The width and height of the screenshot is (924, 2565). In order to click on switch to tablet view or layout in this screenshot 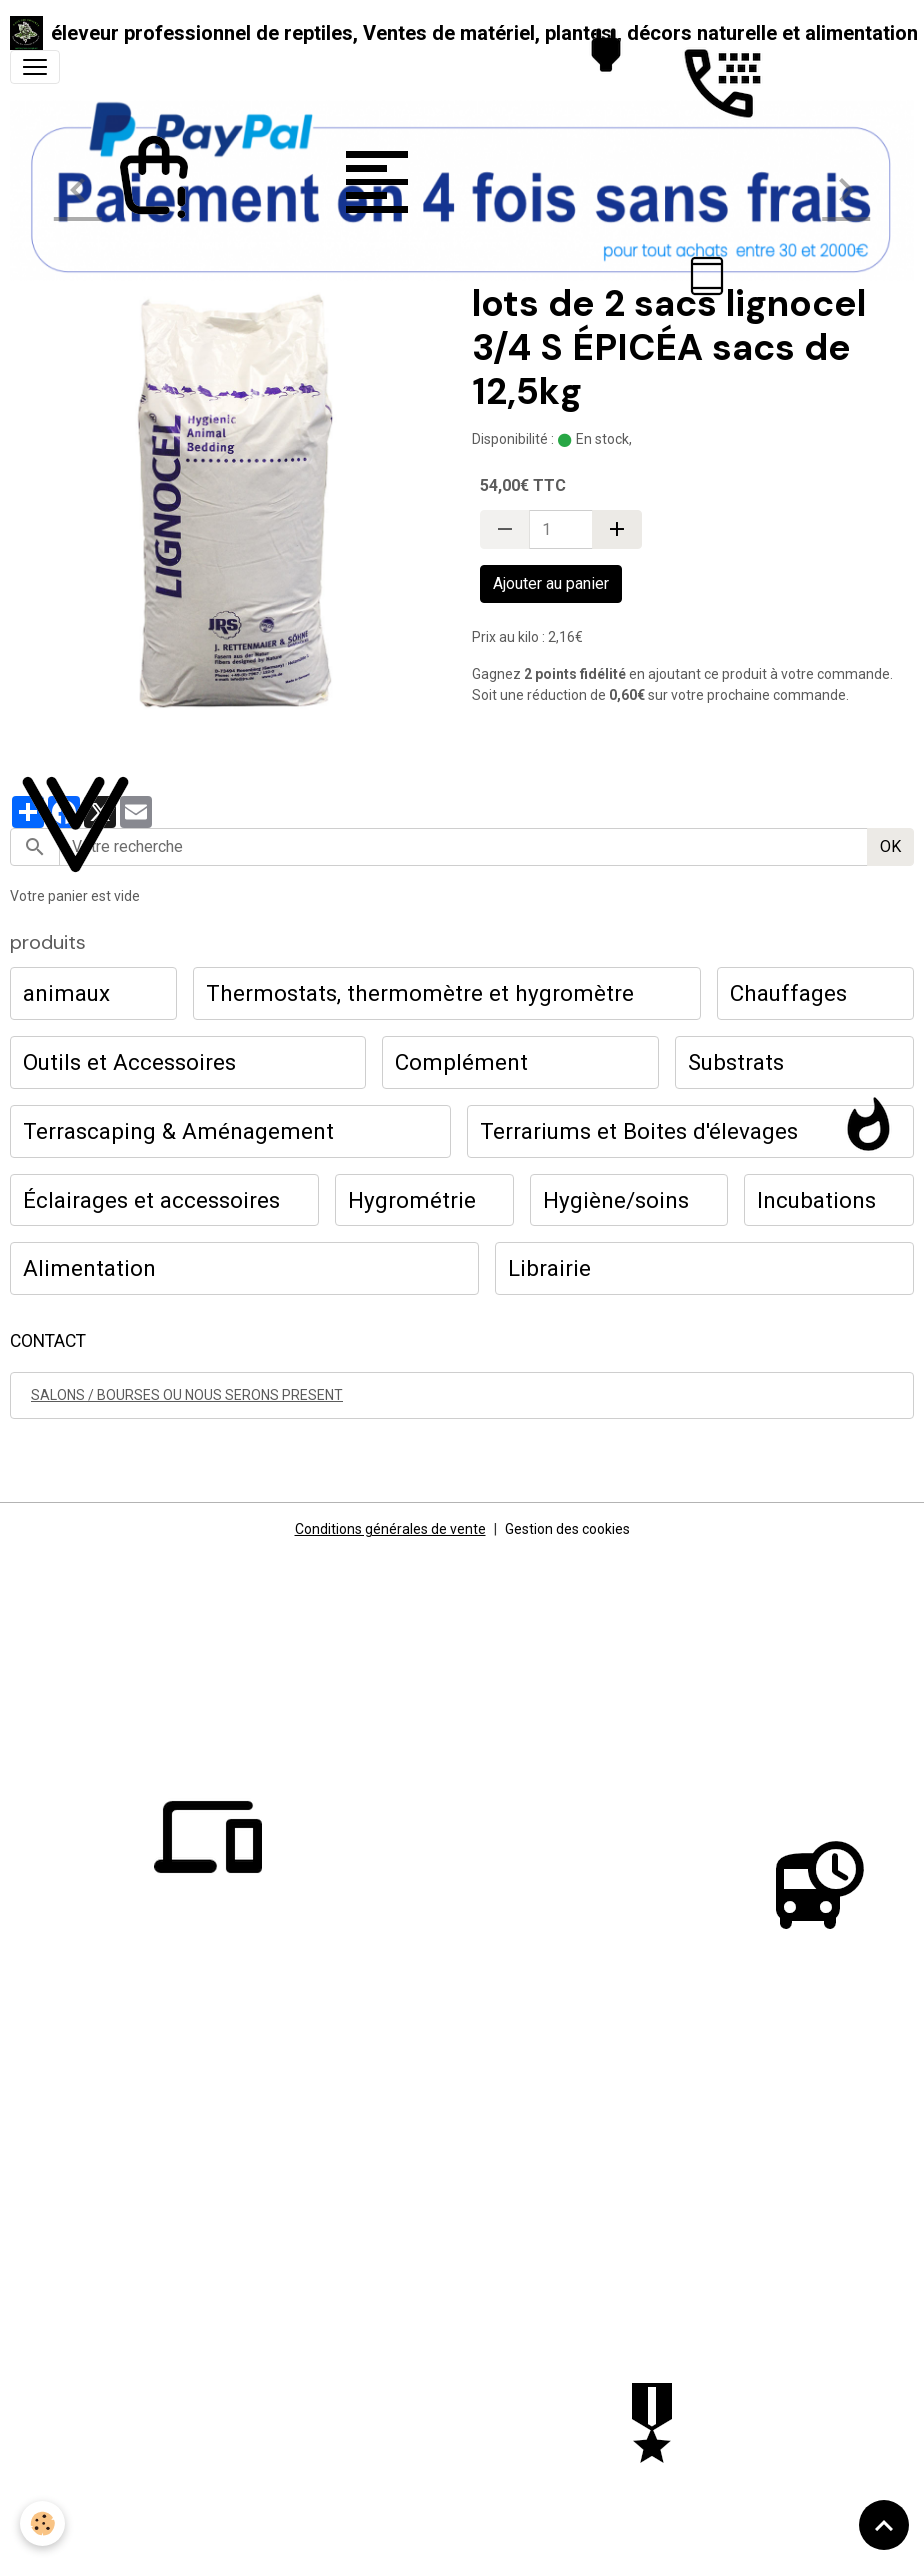, I will do `click(707, 276)`.